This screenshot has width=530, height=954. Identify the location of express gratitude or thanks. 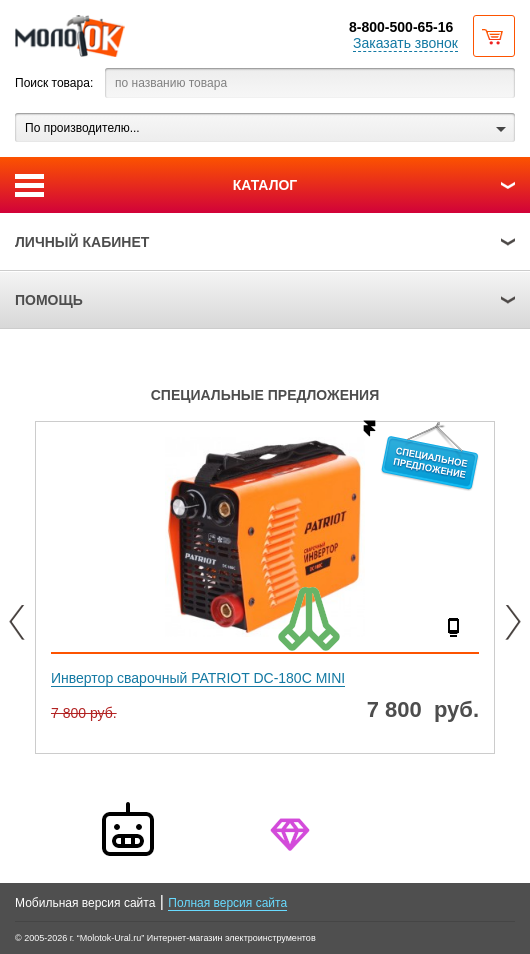
(309, 620).